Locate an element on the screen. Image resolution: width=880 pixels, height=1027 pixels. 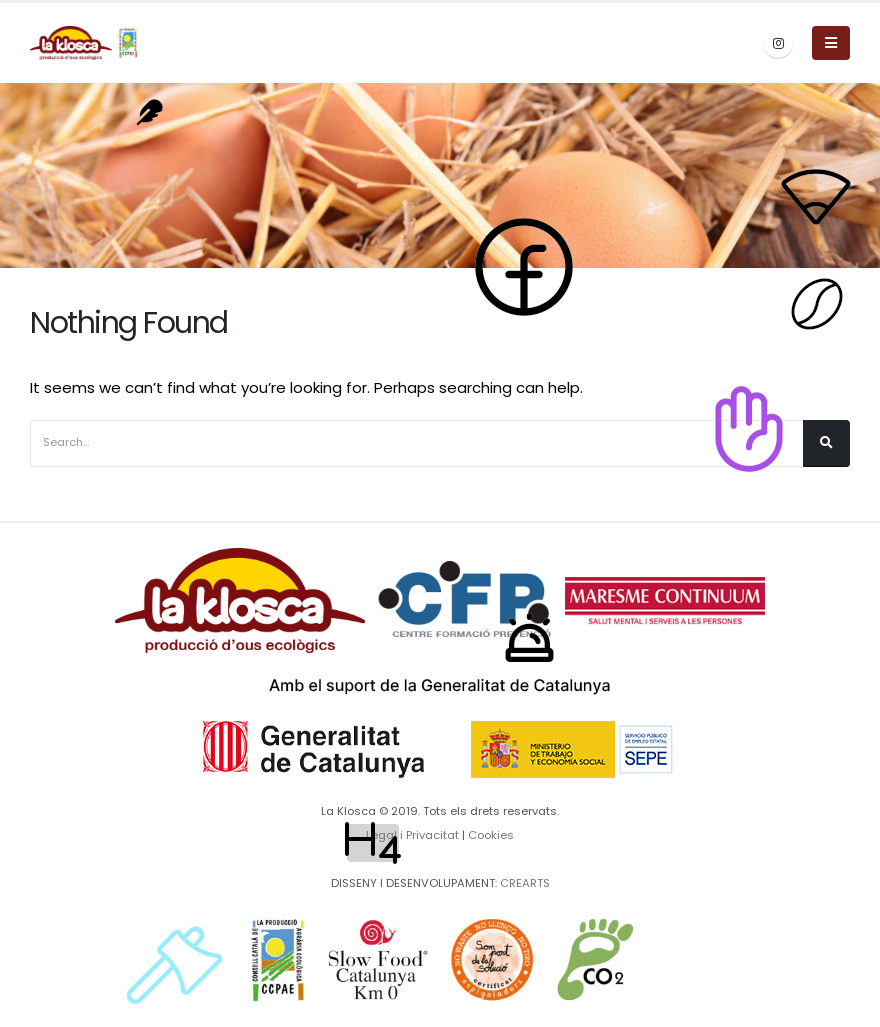
compose a new message or post is located at coordinates (149, 112).